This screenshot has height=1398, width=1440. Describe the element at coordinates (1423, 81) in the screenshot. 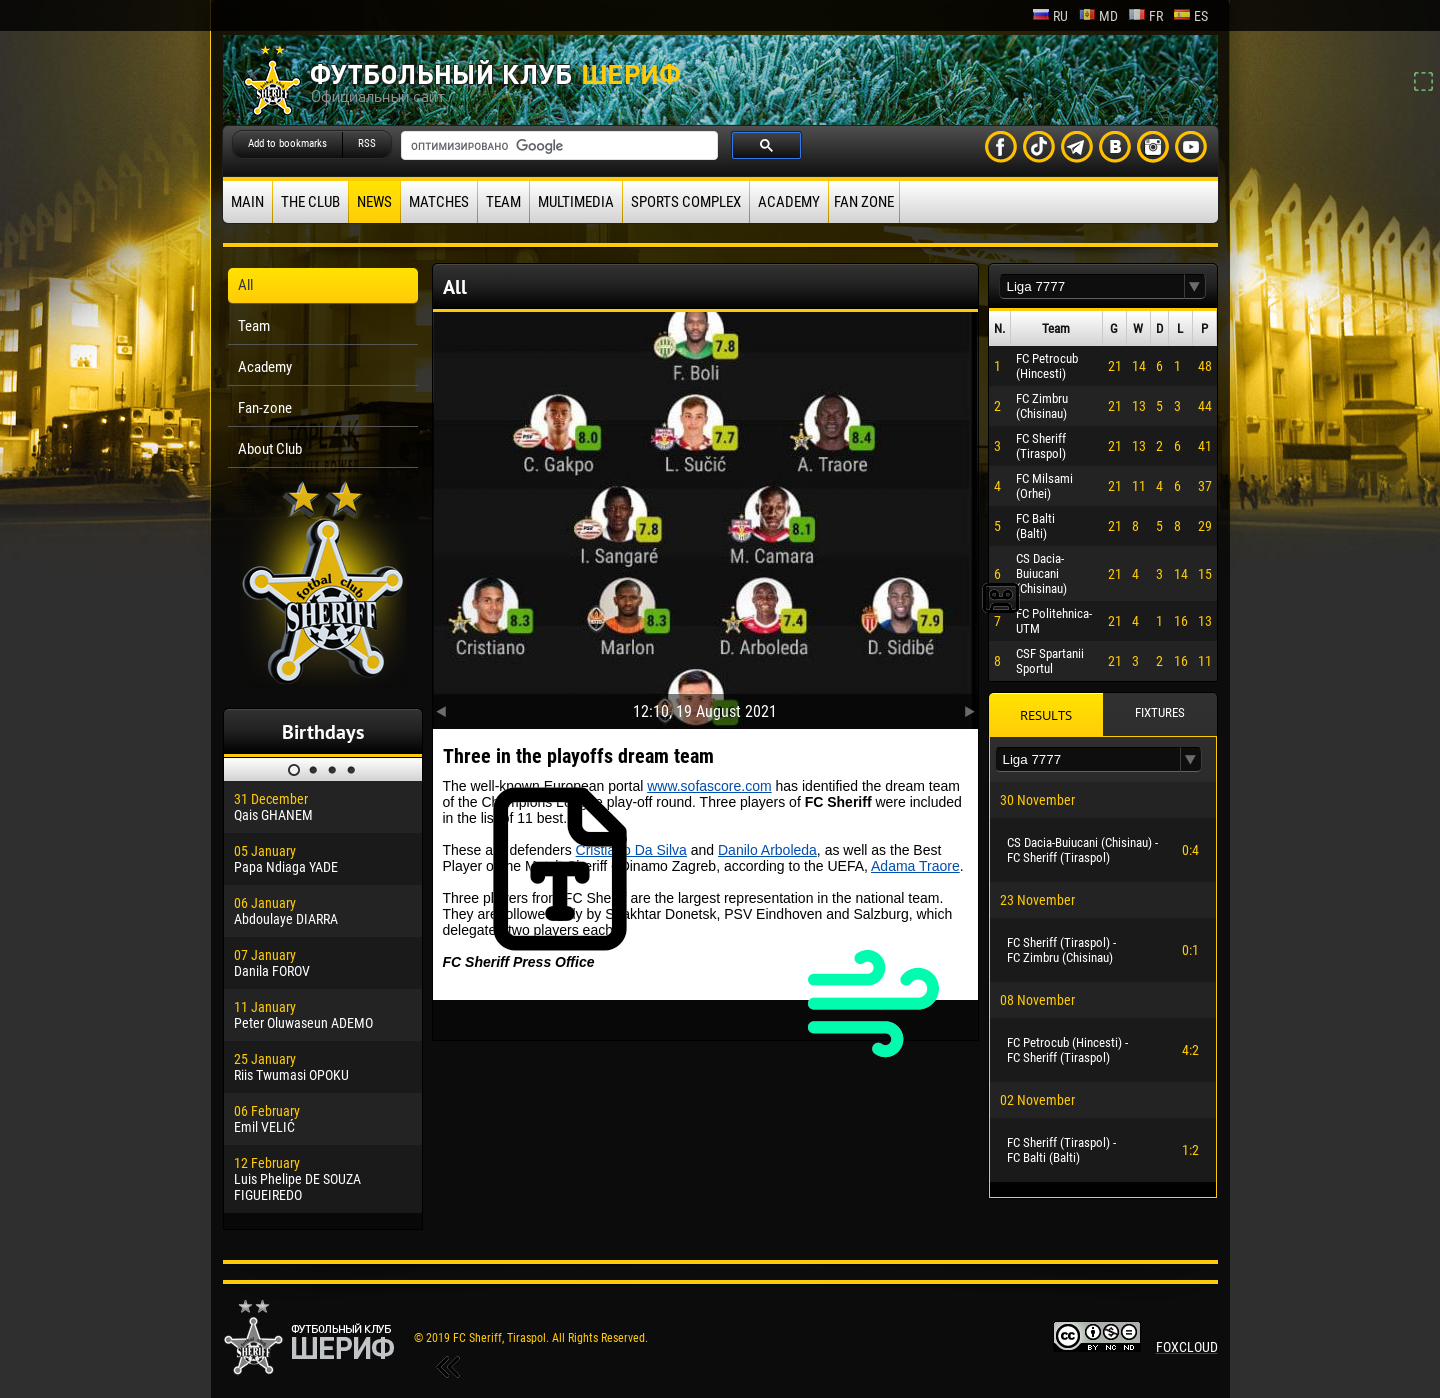

I see `select an area or region` at that location.